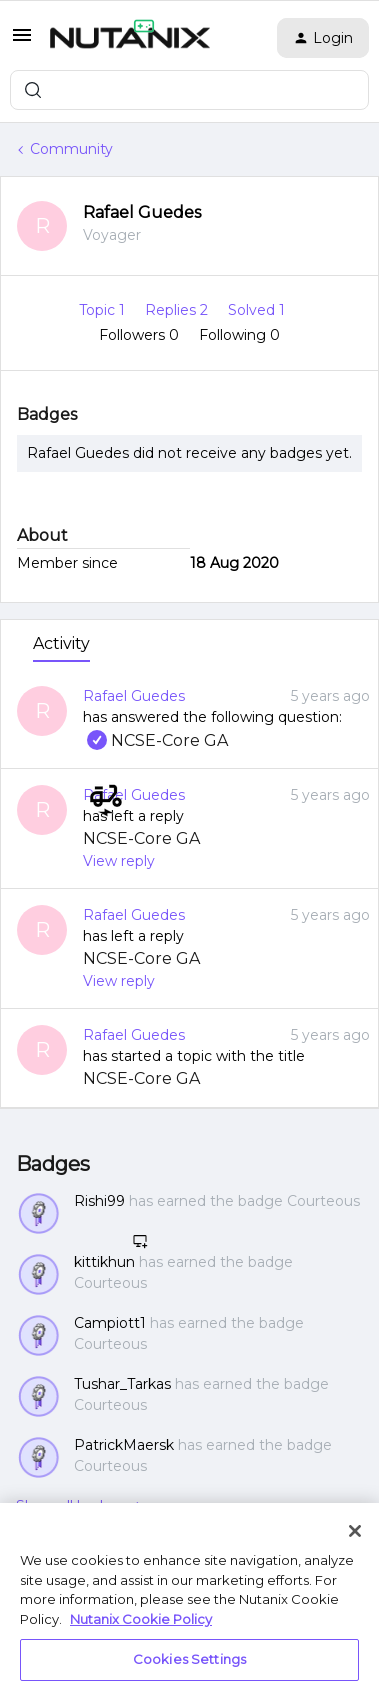 This screenshot has height=1693, width=379. Describe the element at coordinates (144, 26) in the screenshot. I see `access gaming features or settings` at that location.